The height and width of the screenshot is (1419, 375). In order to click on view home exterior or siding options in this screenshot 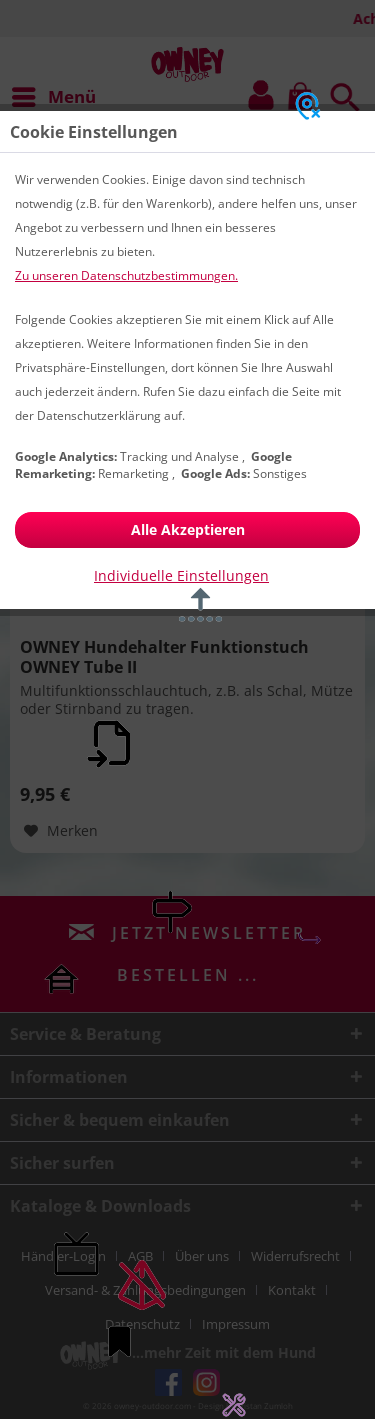, I will do `click(61, 979)`.